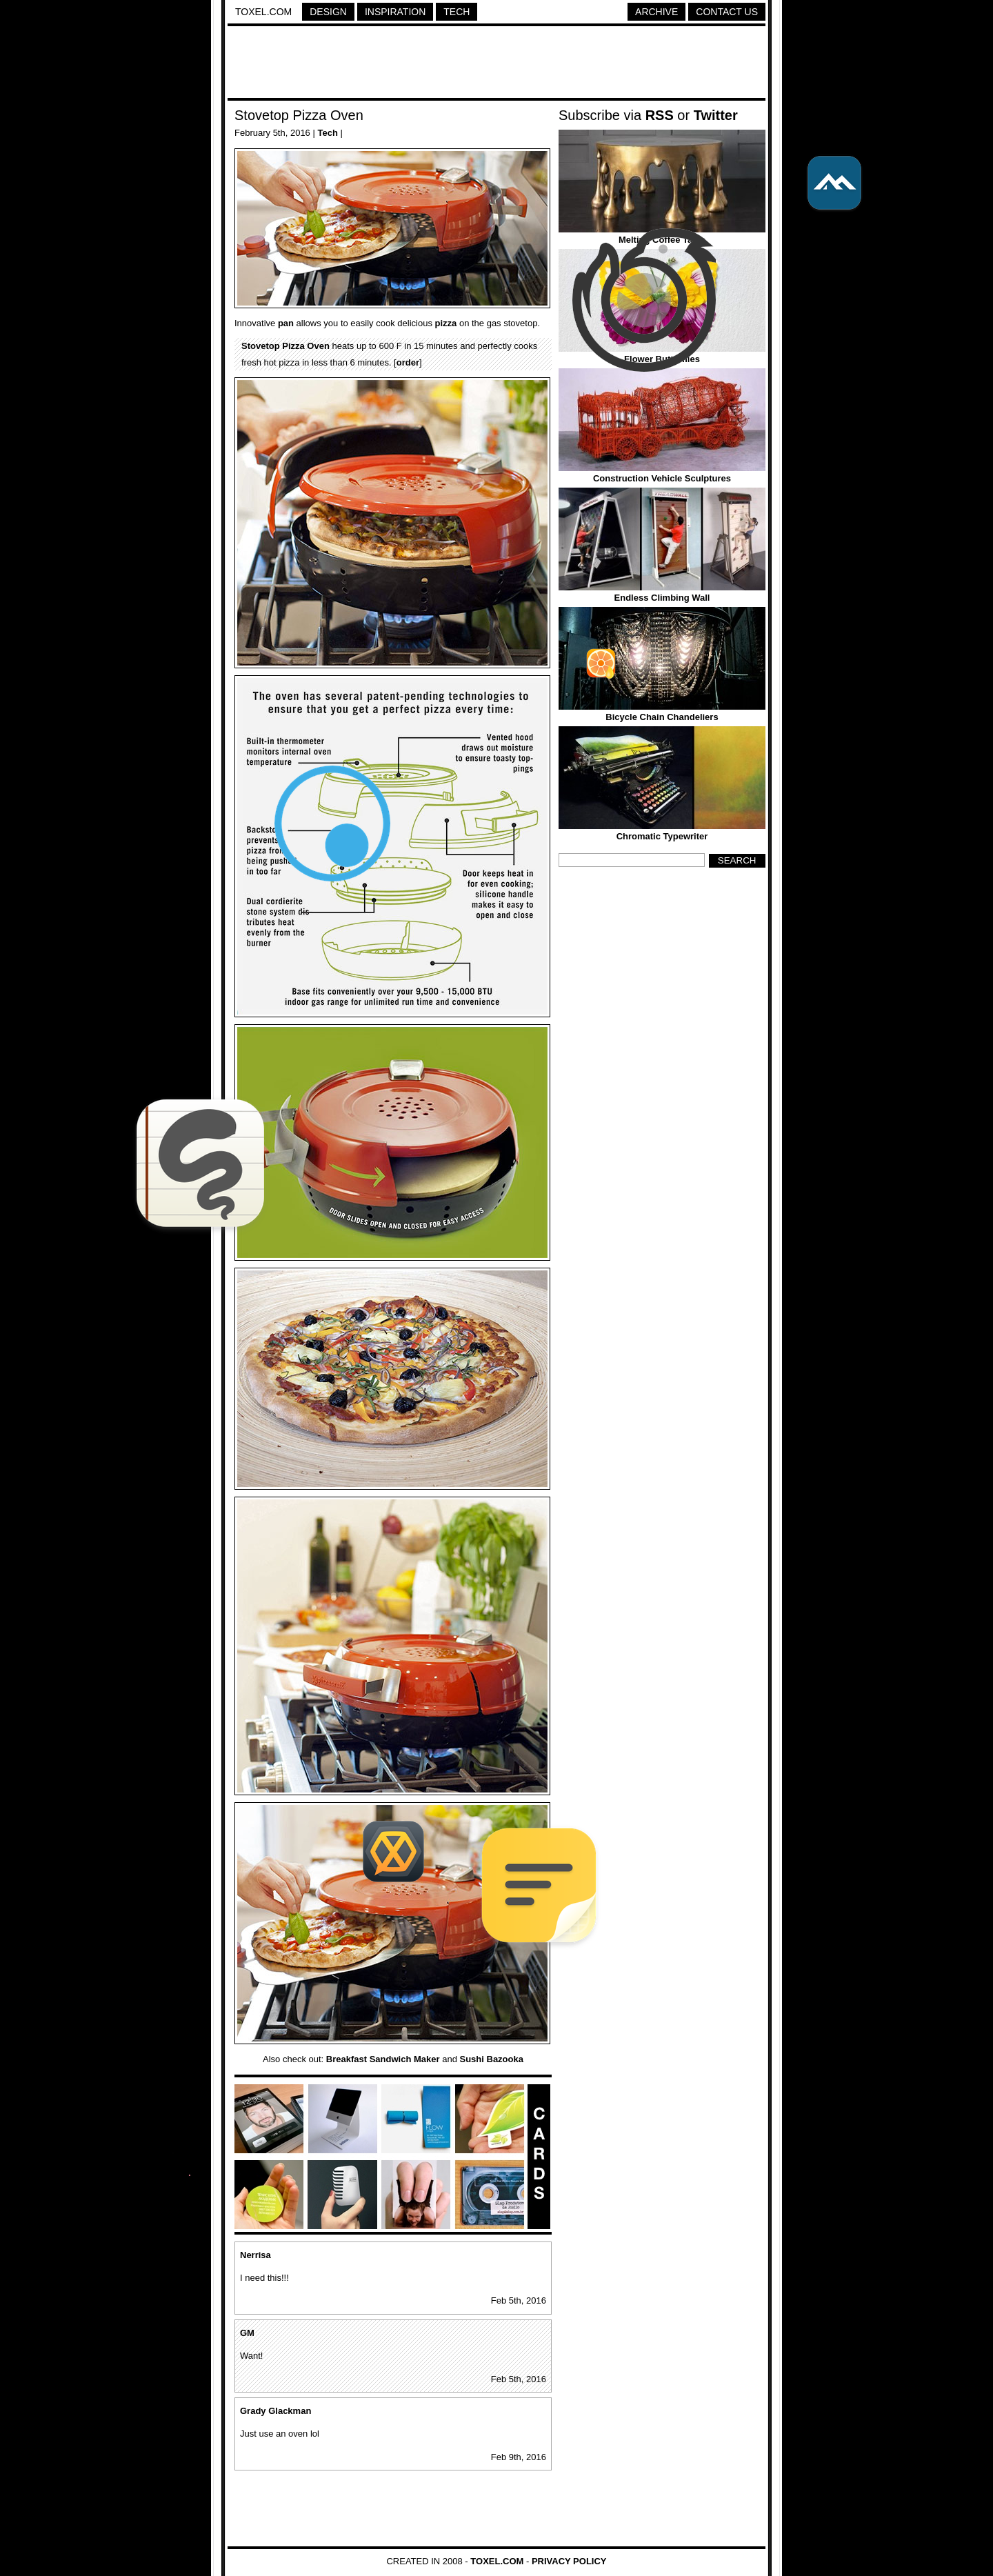 This screenshot has width=993, height=2576. What do you see at coordinates (181, 2164) in the screenshot?
I see `open sound and audio preferences` at bounding box center [181, 2164].